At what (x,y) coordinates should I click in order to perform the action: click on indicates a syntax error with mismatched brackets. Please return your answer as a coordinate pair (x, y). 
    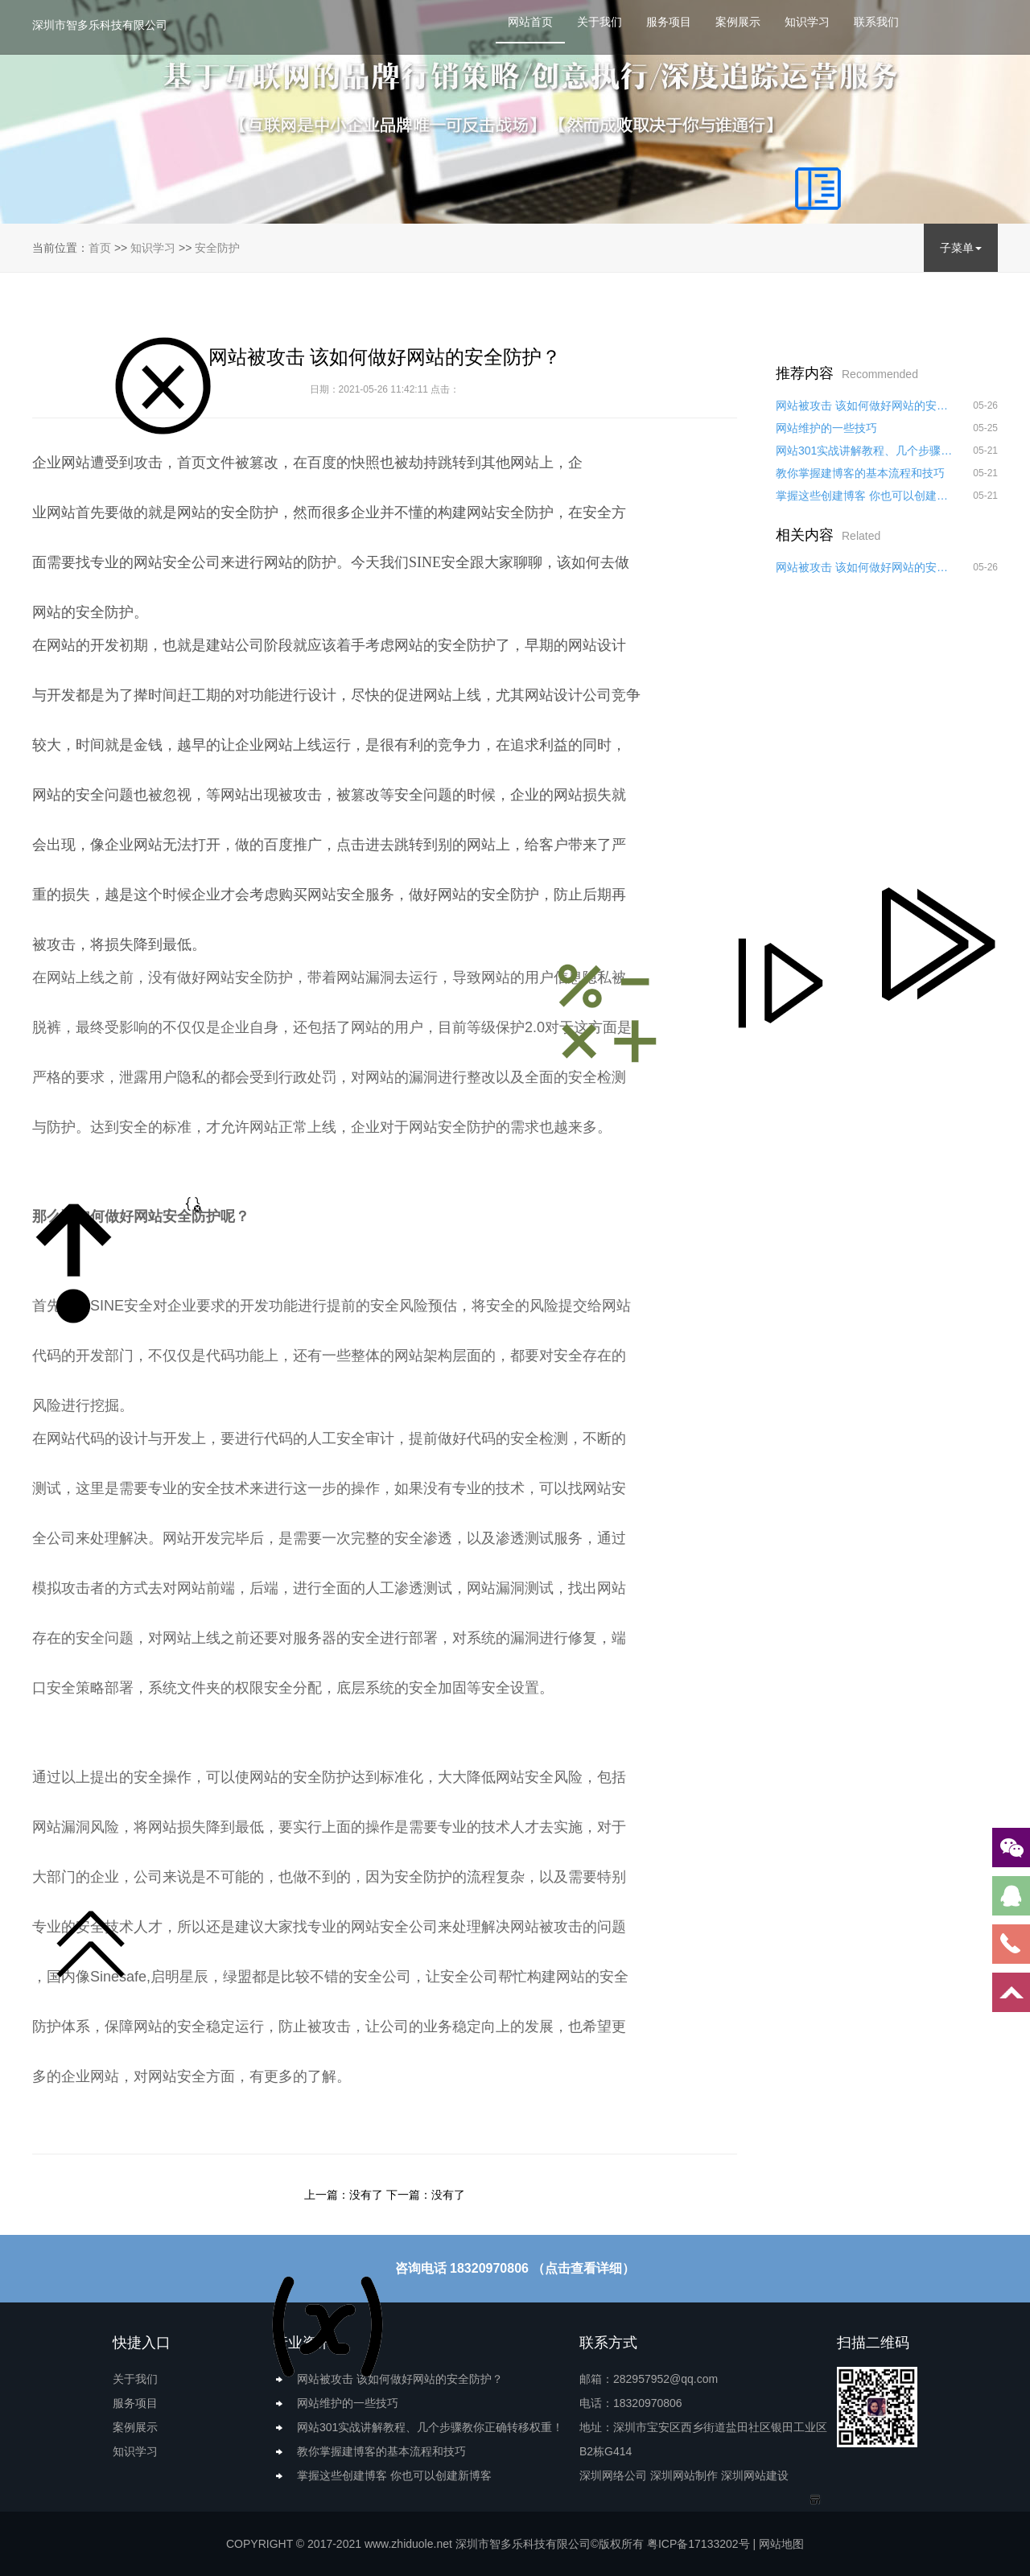
    Looking at the image, I should click on (192, 1204).